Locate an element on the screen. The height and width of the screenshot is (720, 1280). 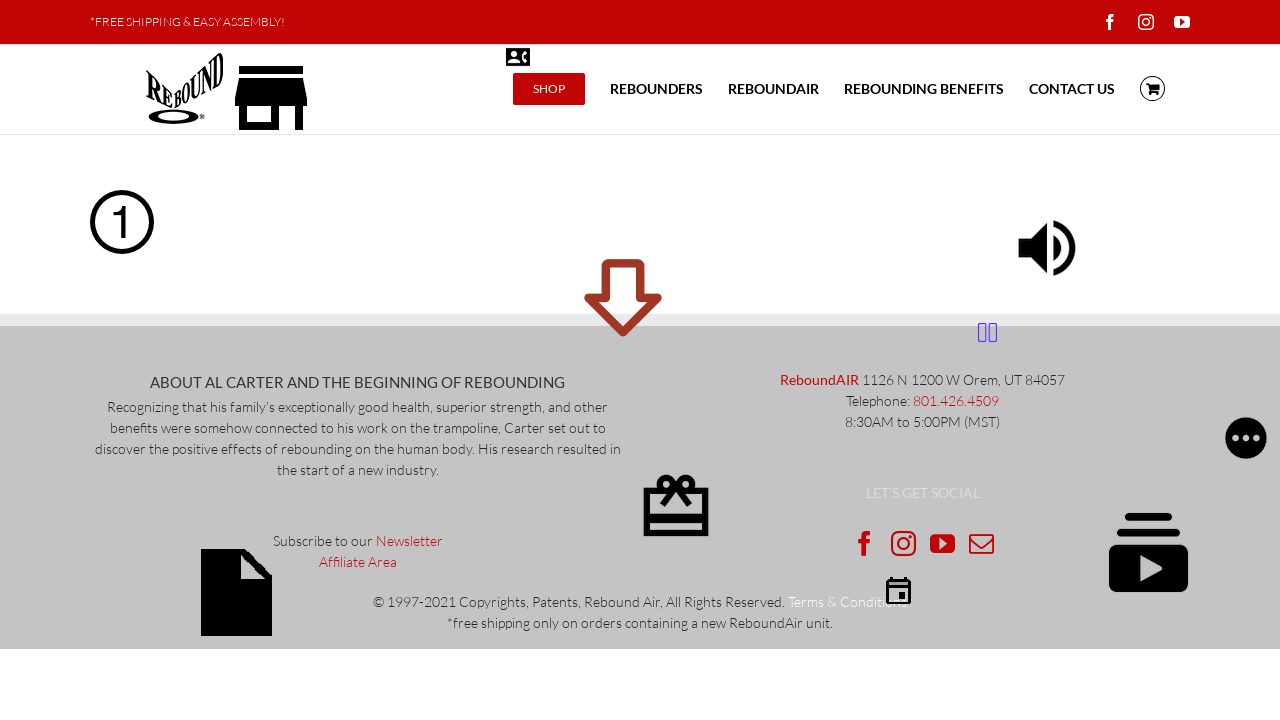
view calendar events is located at coordinates (898, 590).